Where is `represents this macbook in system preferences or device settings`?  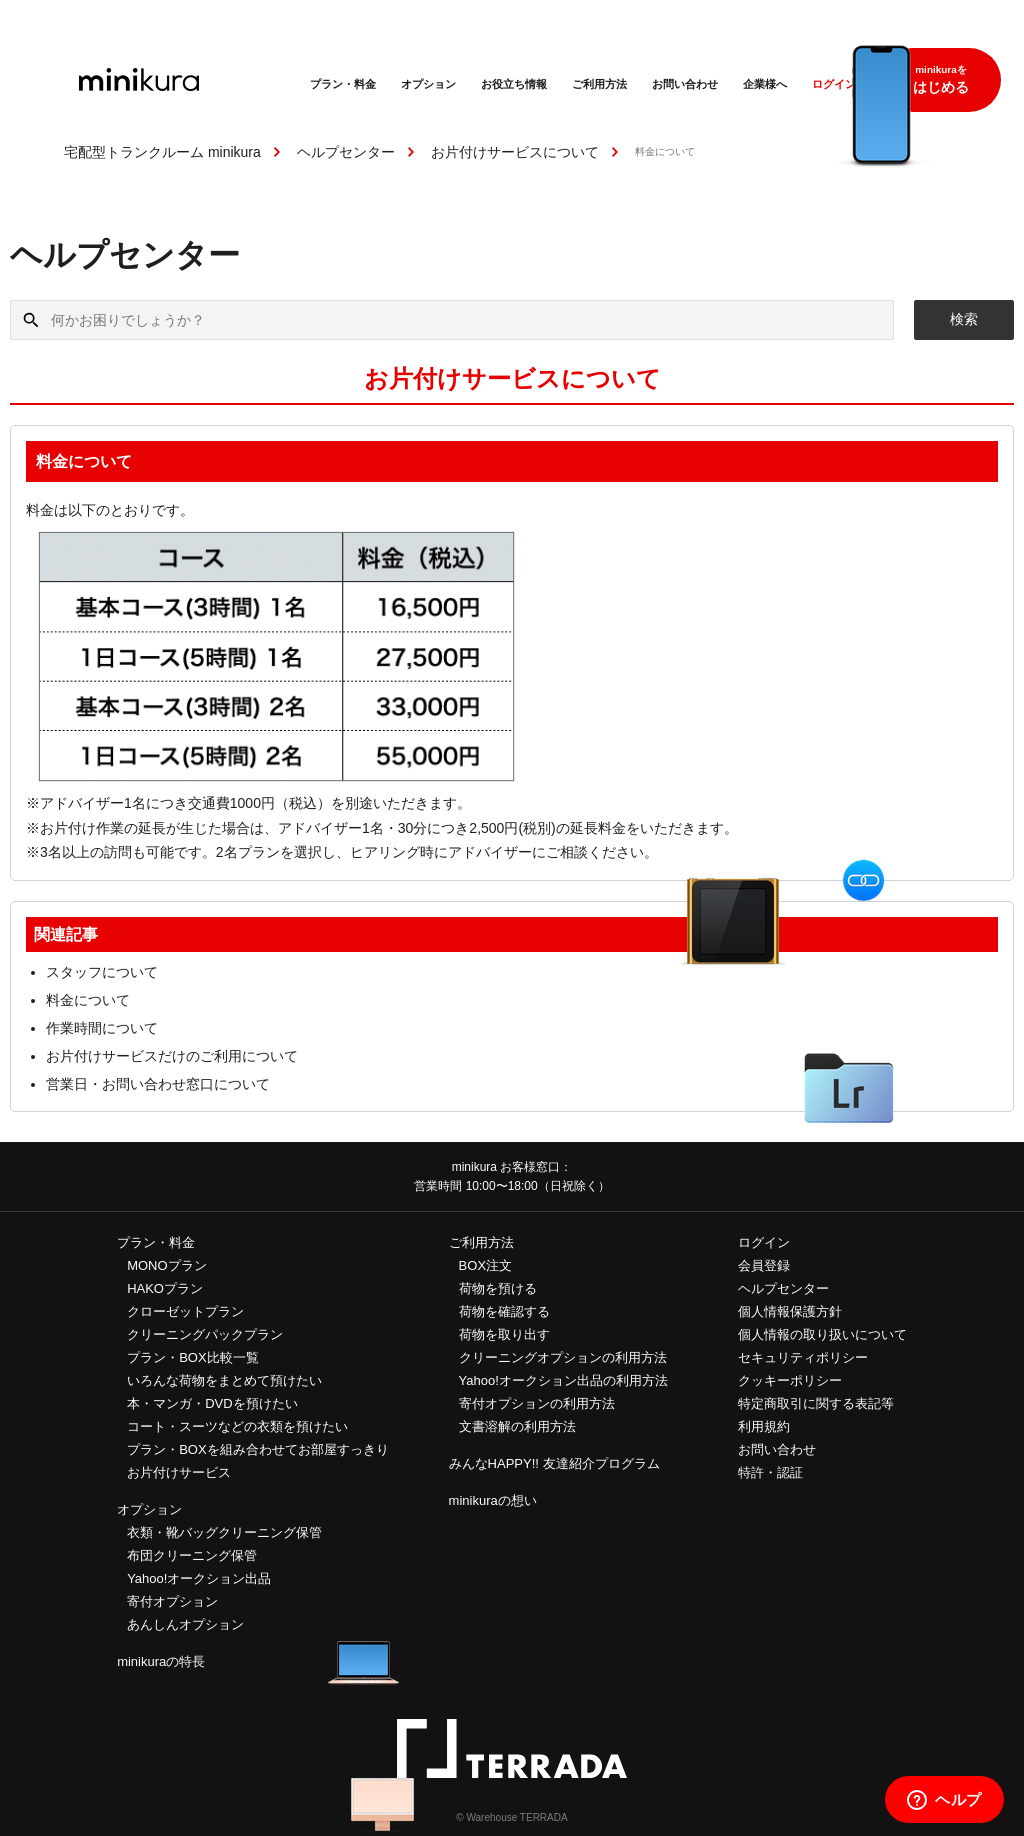 represents this macbook in system preferences or device settings is located at coordinates (363, 1656).